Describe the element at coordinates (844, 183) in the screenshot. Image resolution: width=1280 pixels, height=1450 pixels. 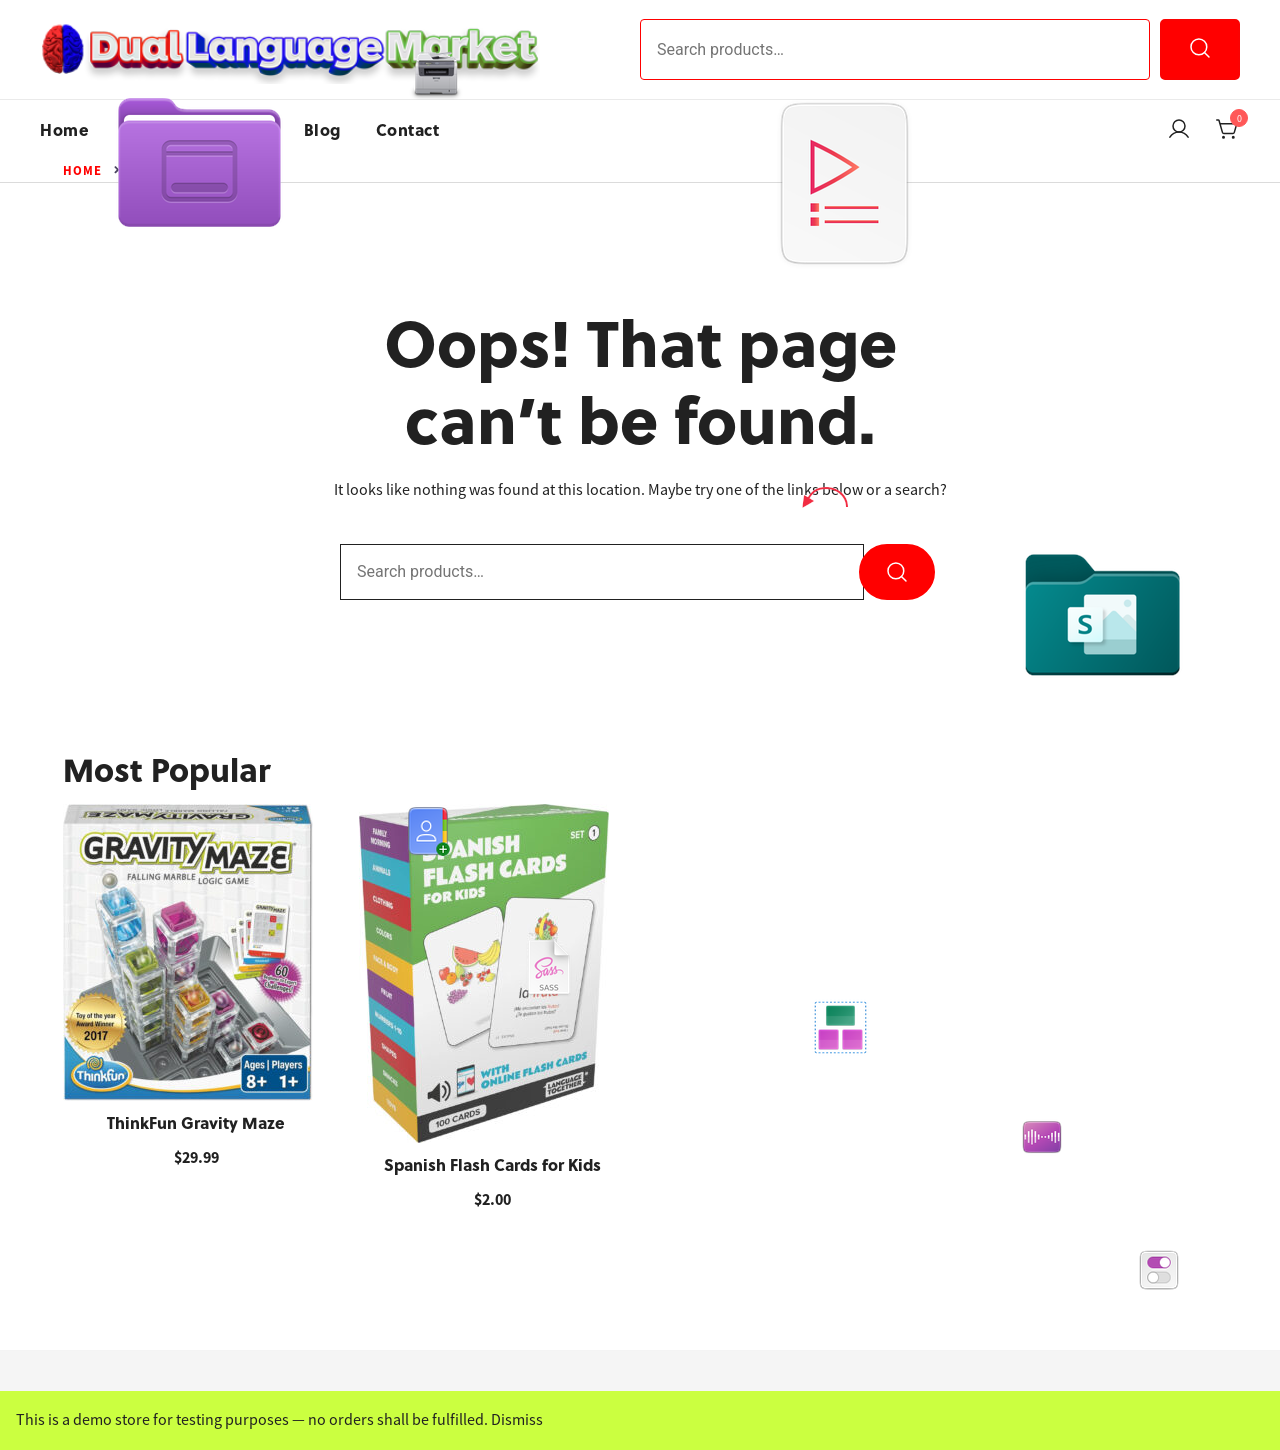
I see `open a playlist file` at that location.